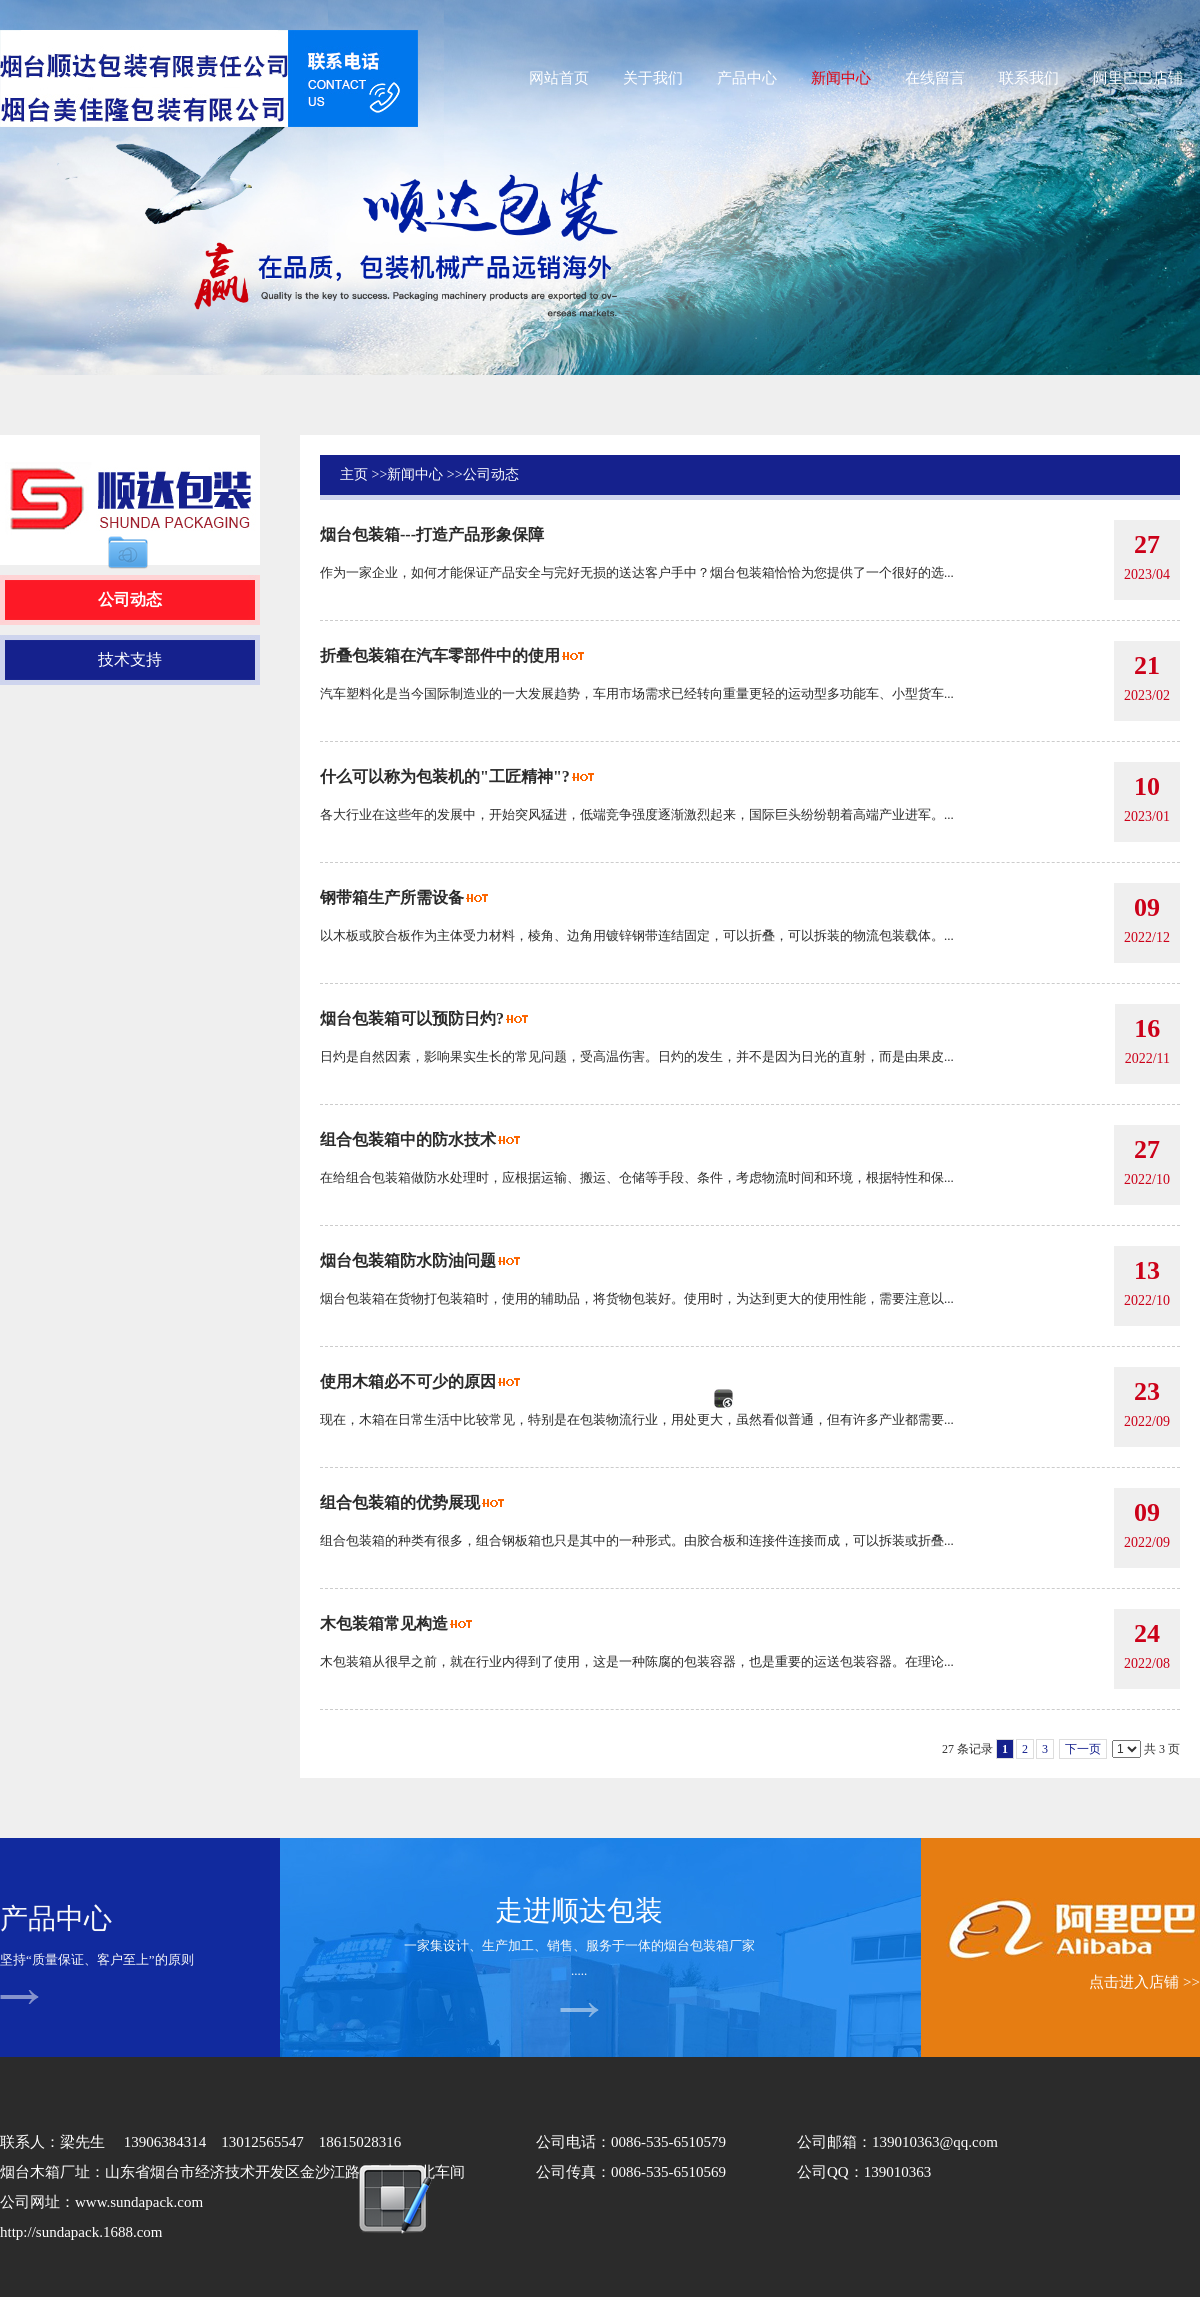 Image resolution: width=1200 pixels, height=2297 pixels. What do you see at coordinates (723, 1398) in the screenshot?
I see `configure web server network settings` at bounding box center [723, 1398].